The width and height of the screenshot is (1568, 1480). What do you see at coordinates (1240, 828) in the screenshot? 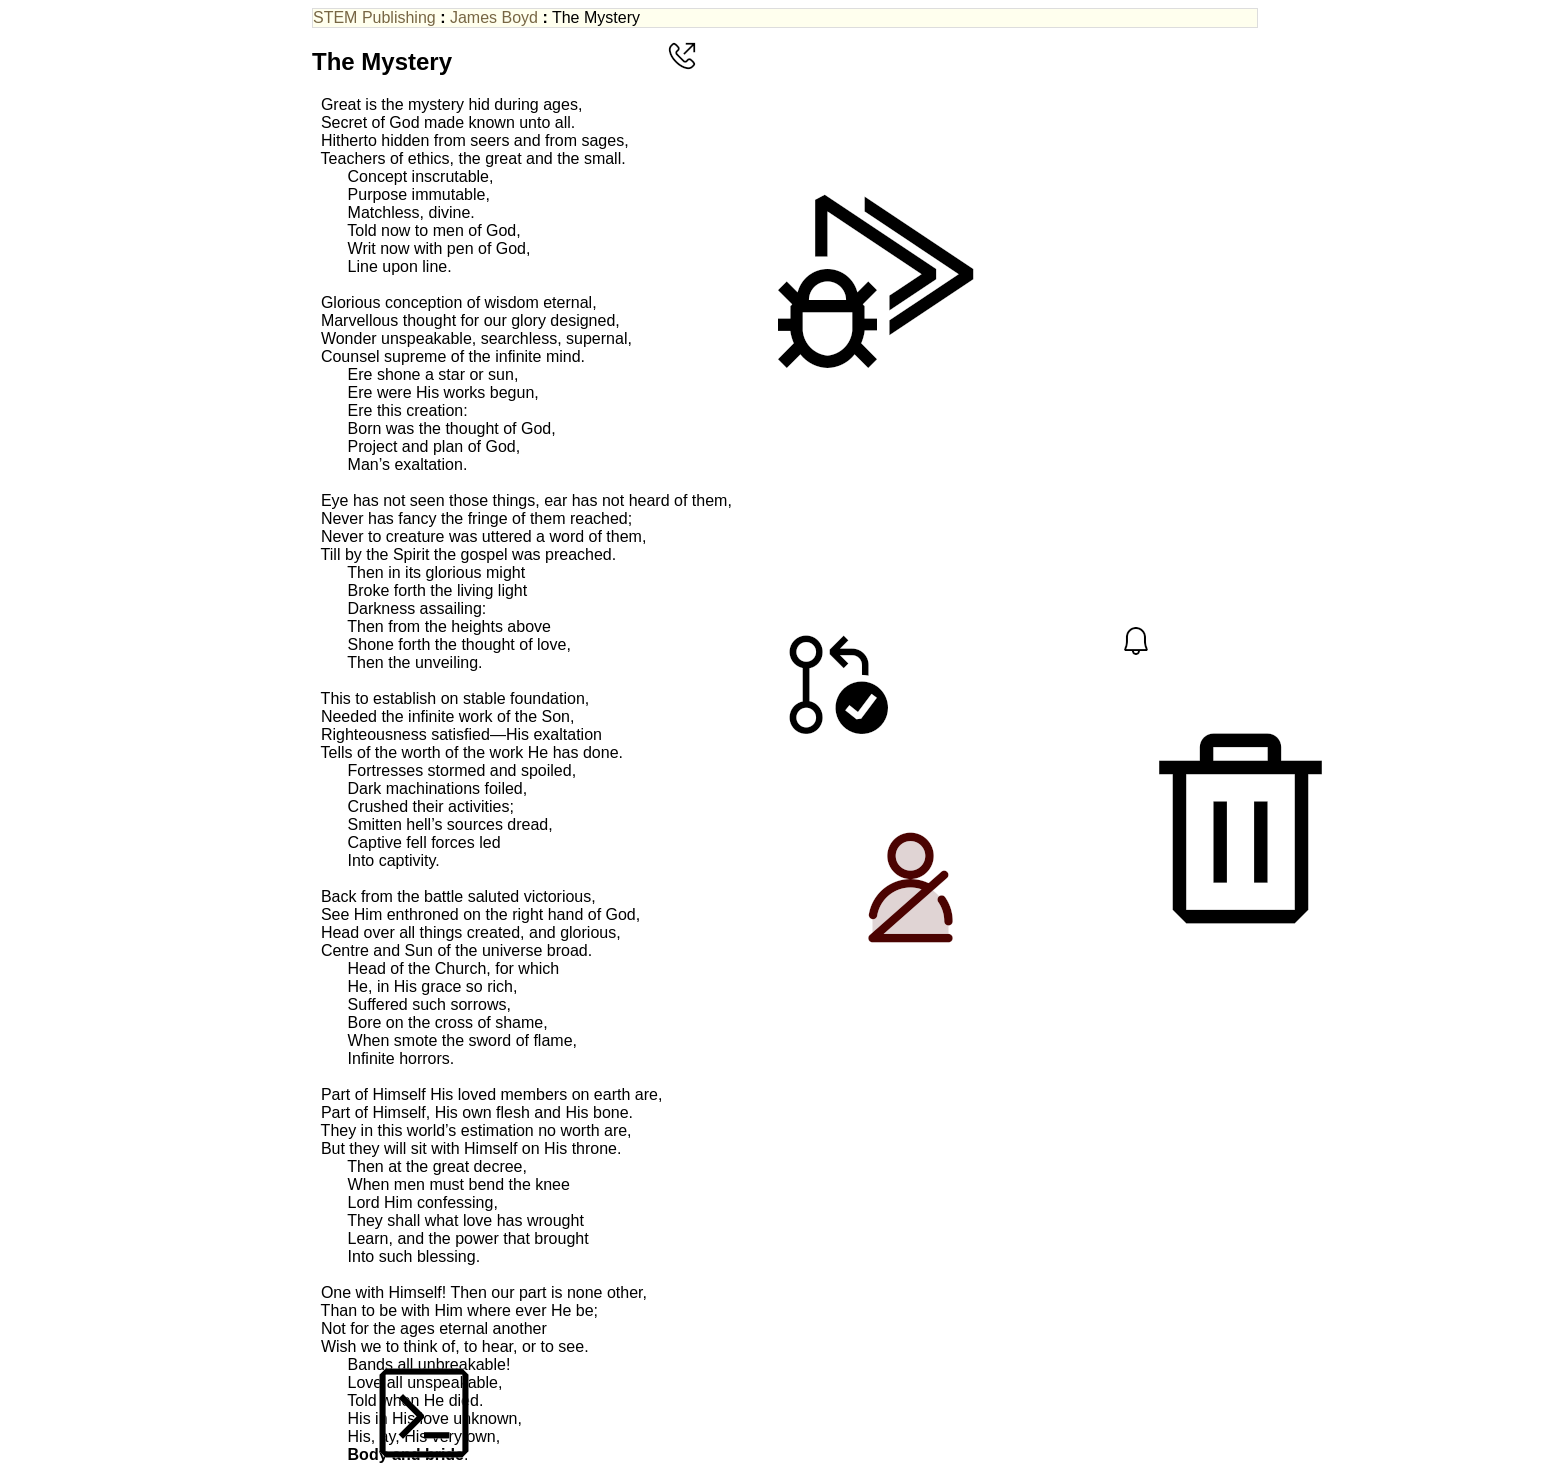
I see `delete selected item` at bounding box center [1240, 828].